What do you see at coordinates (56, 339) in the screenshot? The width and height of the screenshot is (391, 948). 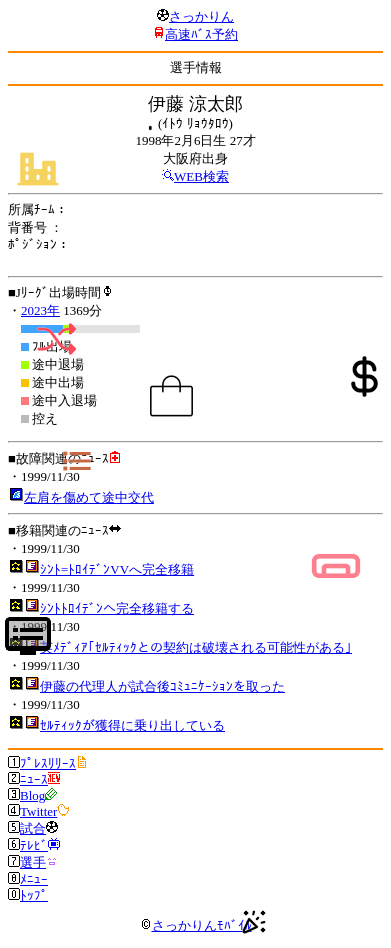 I see `shuffle or randomize playback order` at bounding box center [56, 339].